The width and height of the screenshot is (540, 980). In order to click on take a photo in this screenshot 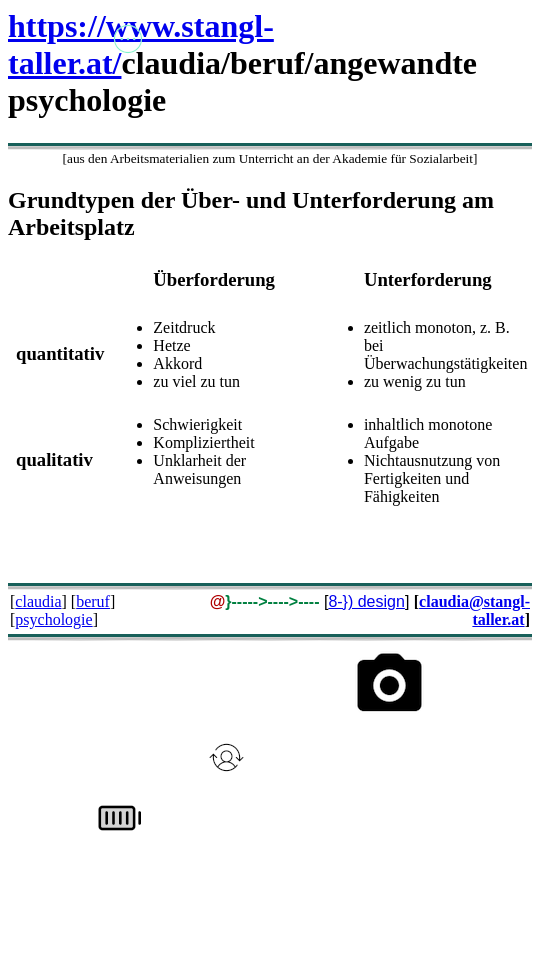, I will do `click(389, 685)`.